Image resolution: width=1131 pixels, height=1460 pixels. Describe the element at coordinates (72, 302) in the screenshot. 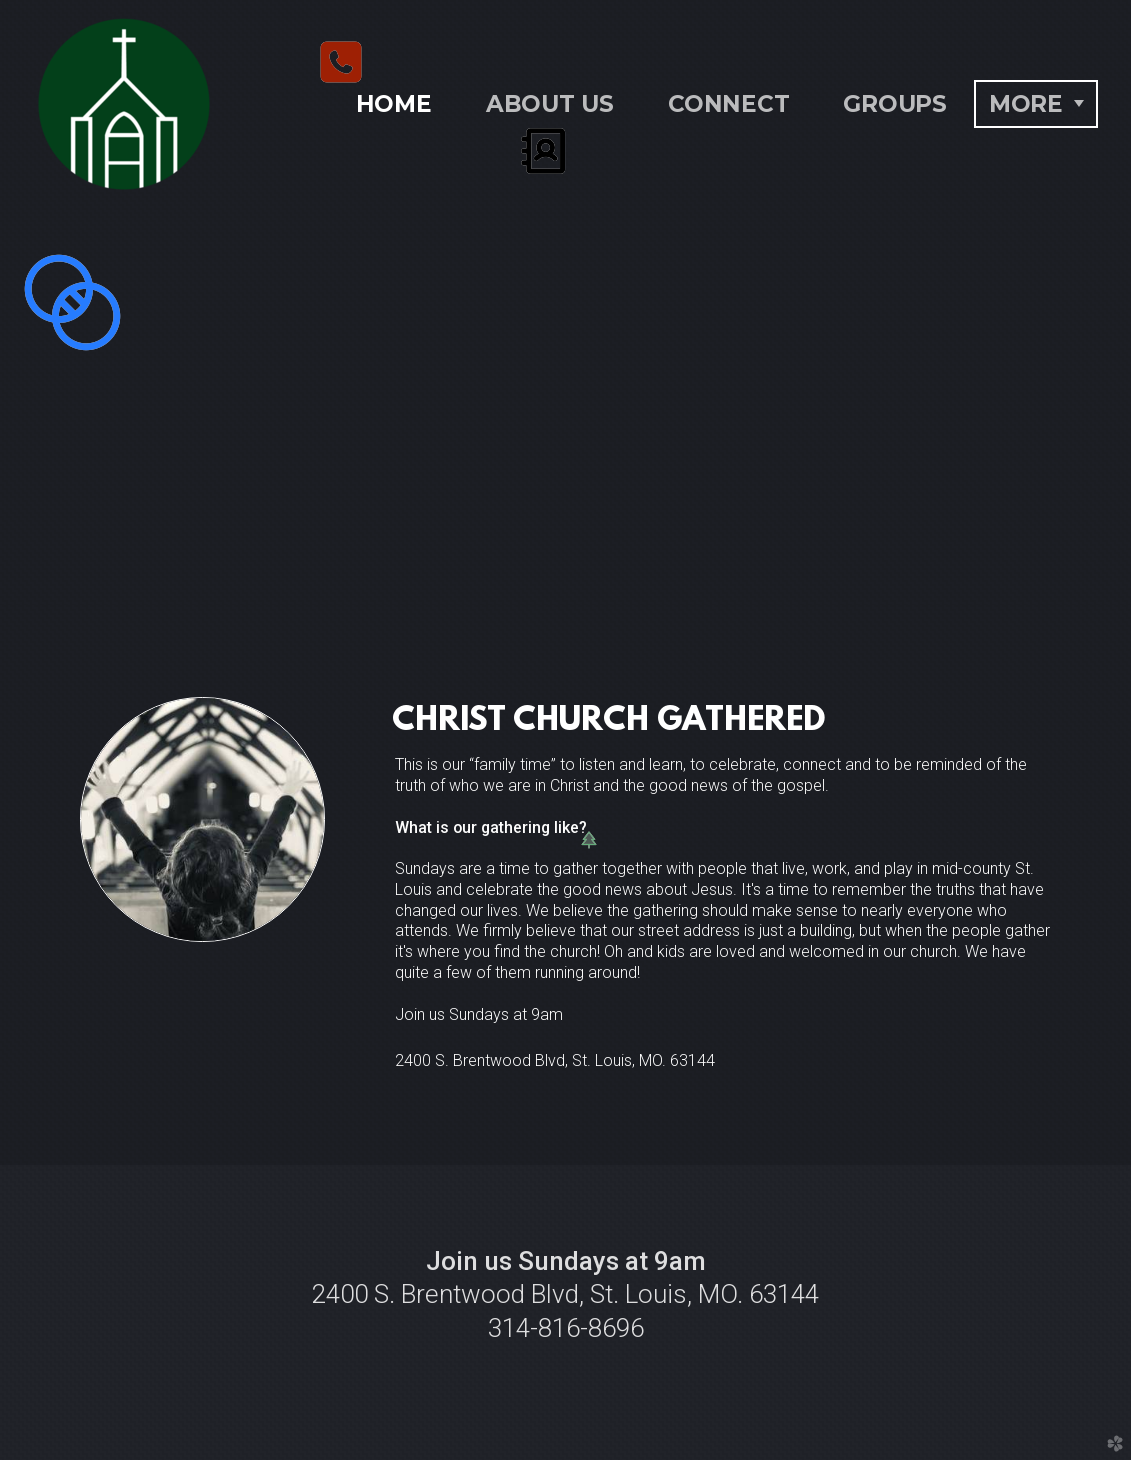

I see `apply intersection operation to selected shapes` at that location.